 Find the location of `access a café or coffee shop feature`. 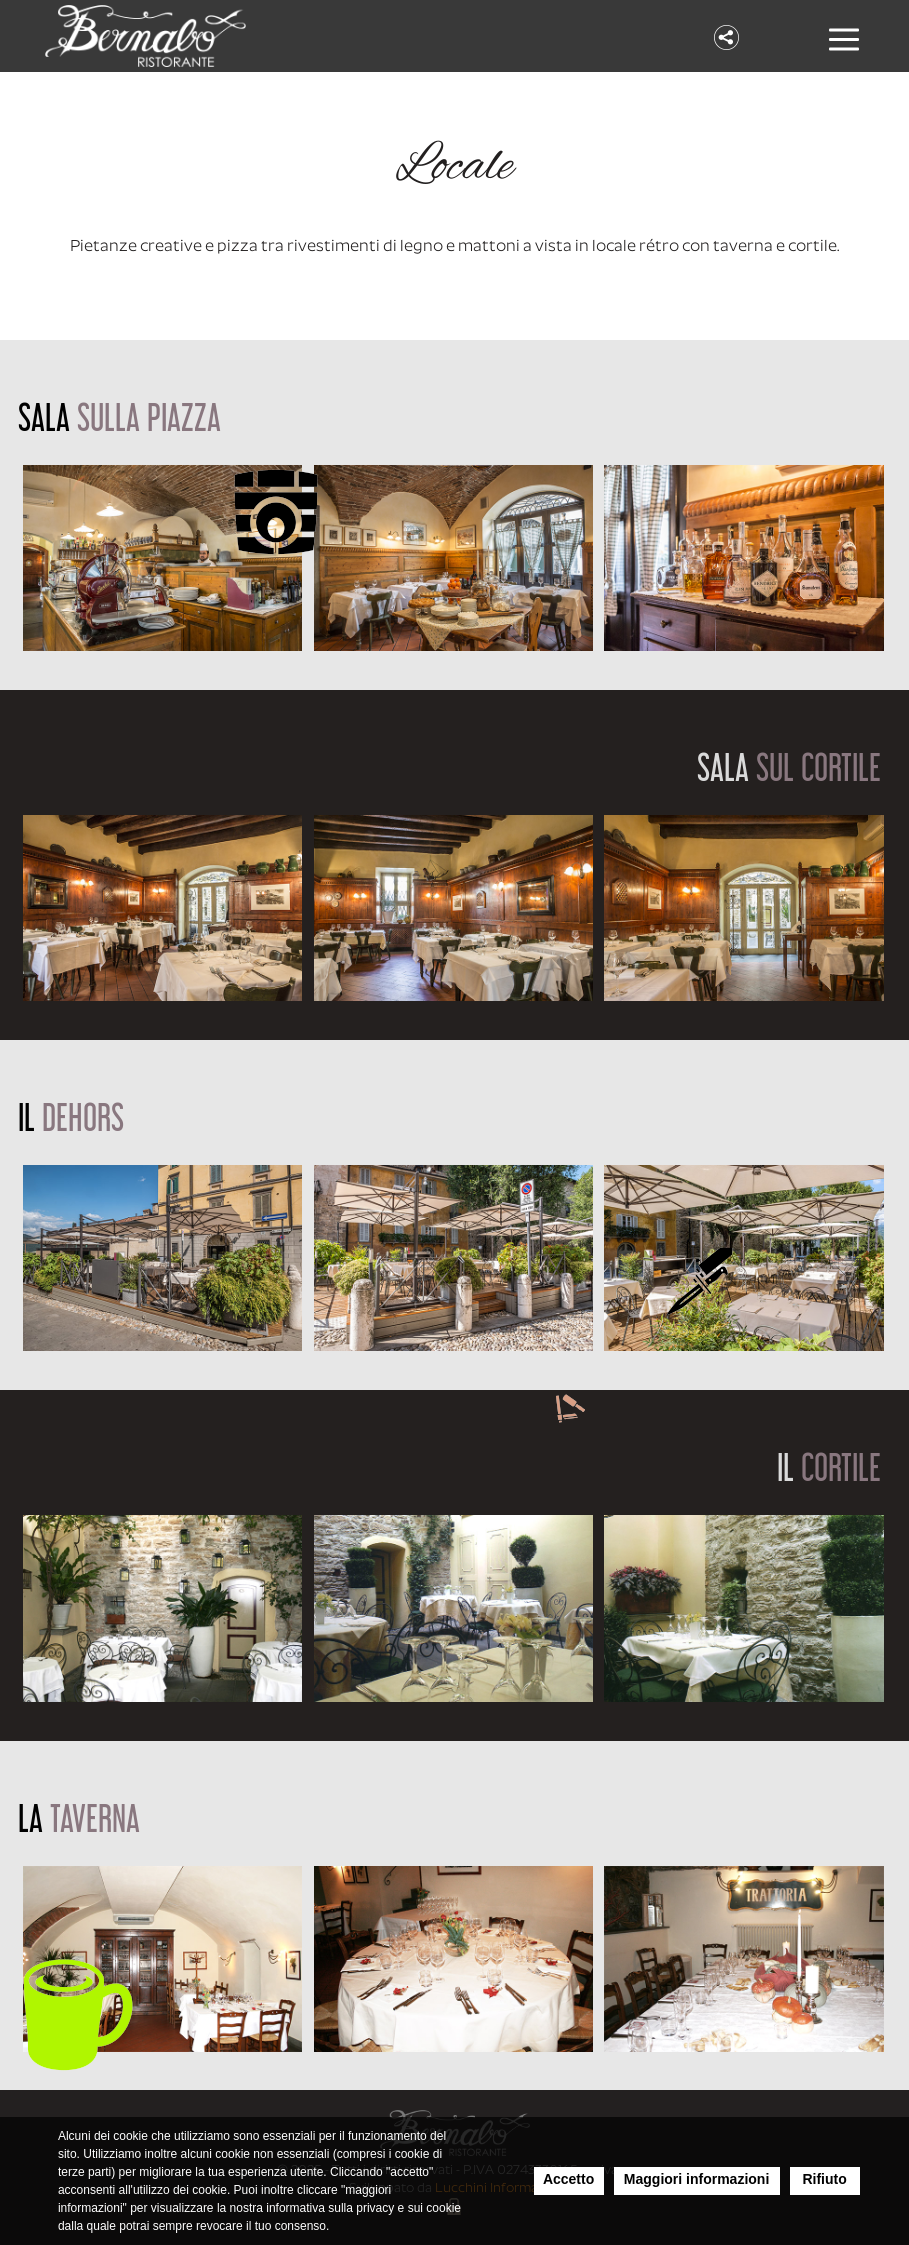

access a café or coffee shop feature is located at coordinates (73, 2013).